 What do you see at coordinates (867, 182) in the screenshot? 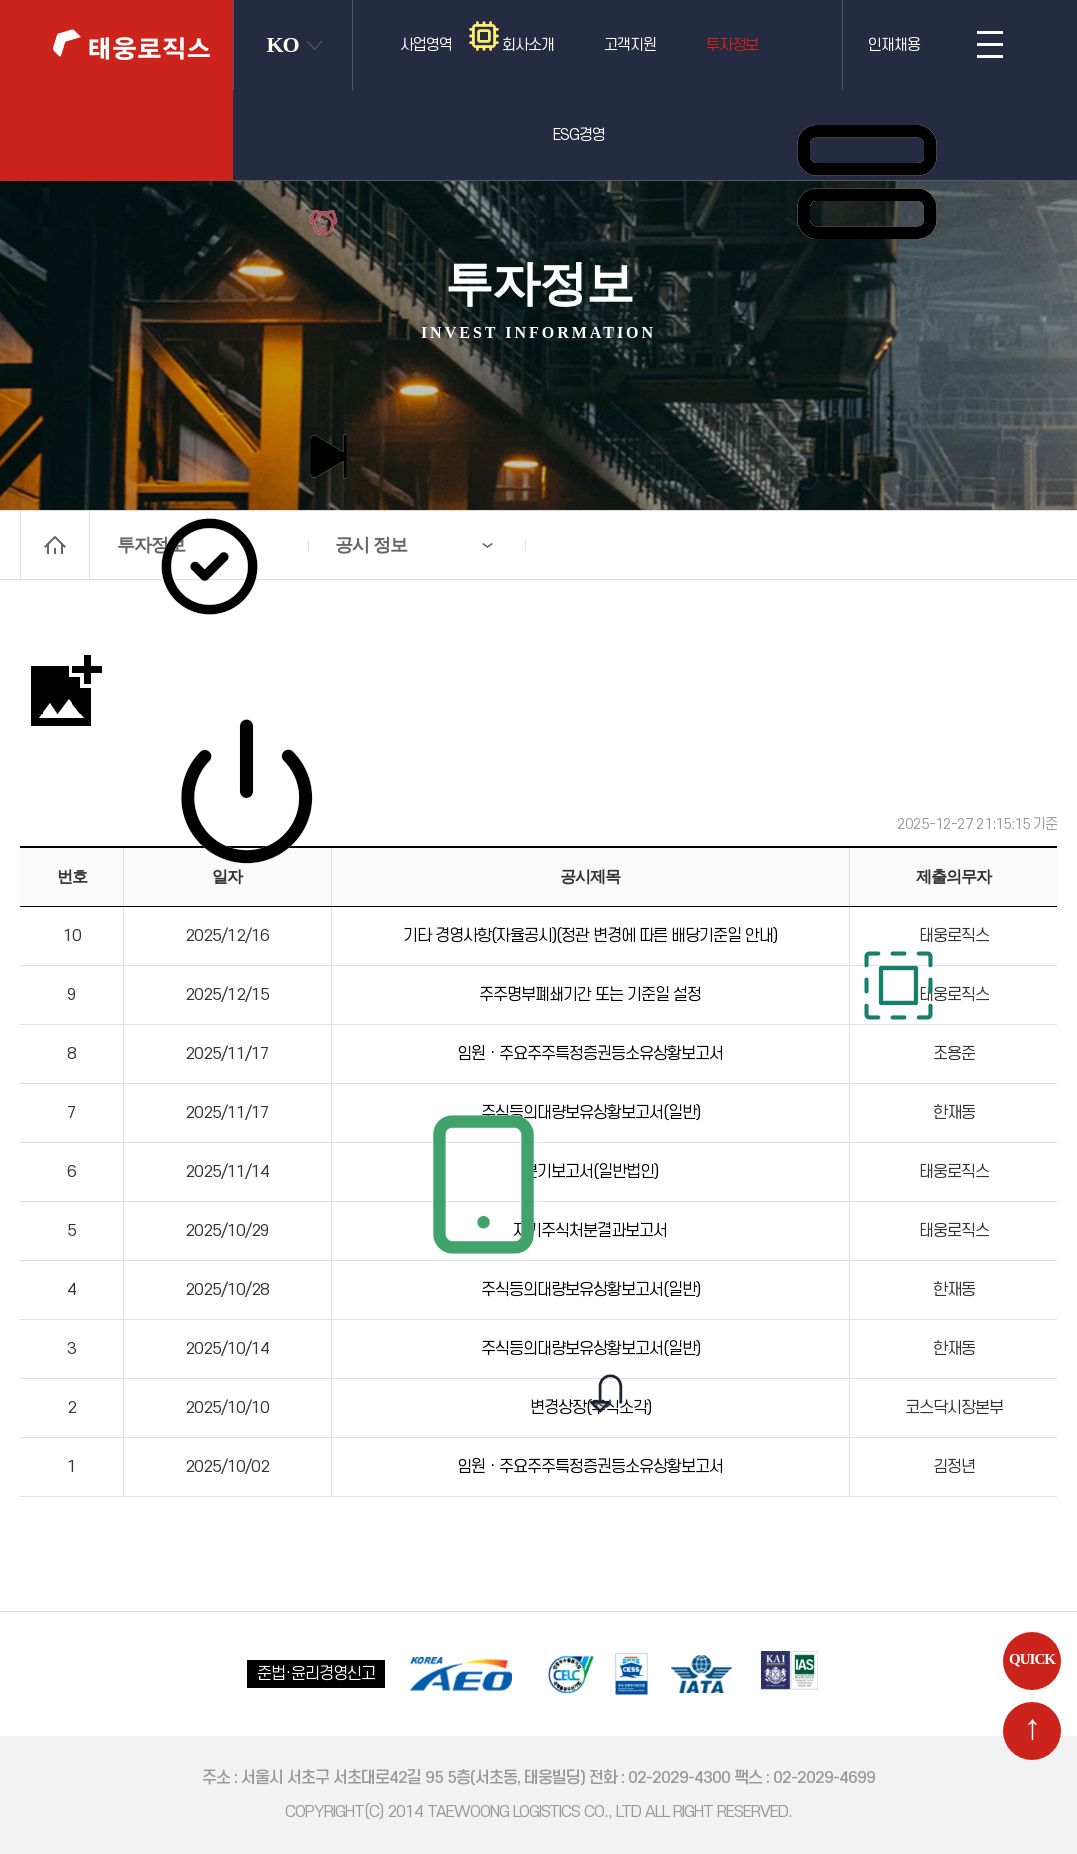
I see `stretch or expand content horizontally` at bounding box center [867, 182].